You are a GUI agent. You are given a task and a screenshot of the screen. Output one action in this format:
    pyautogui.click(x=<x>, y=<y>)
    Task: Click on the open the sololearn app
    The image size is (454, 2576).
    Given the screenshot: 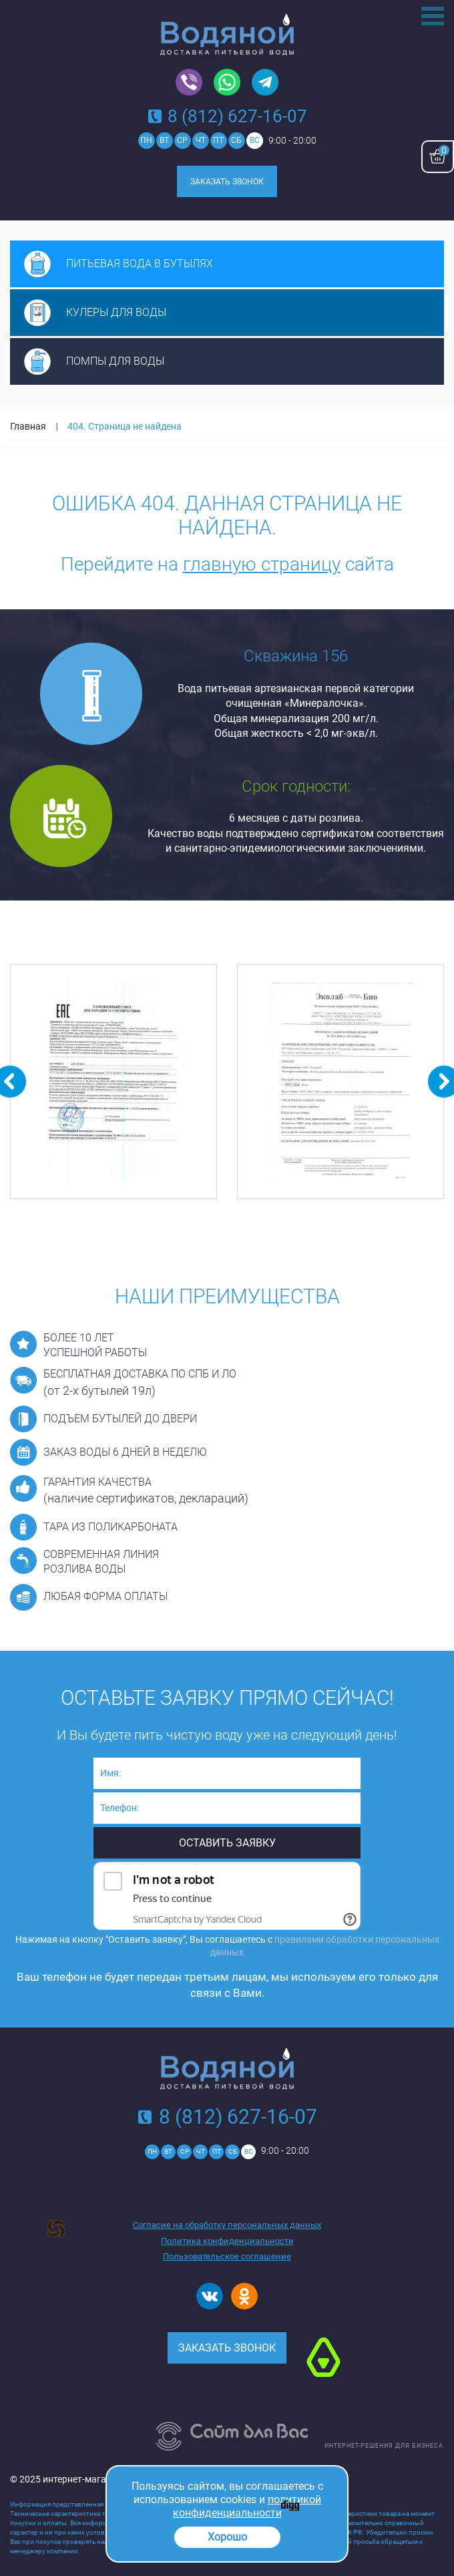 What is the action you would take?
    pyautogui.click(x=56, y=2229)
    